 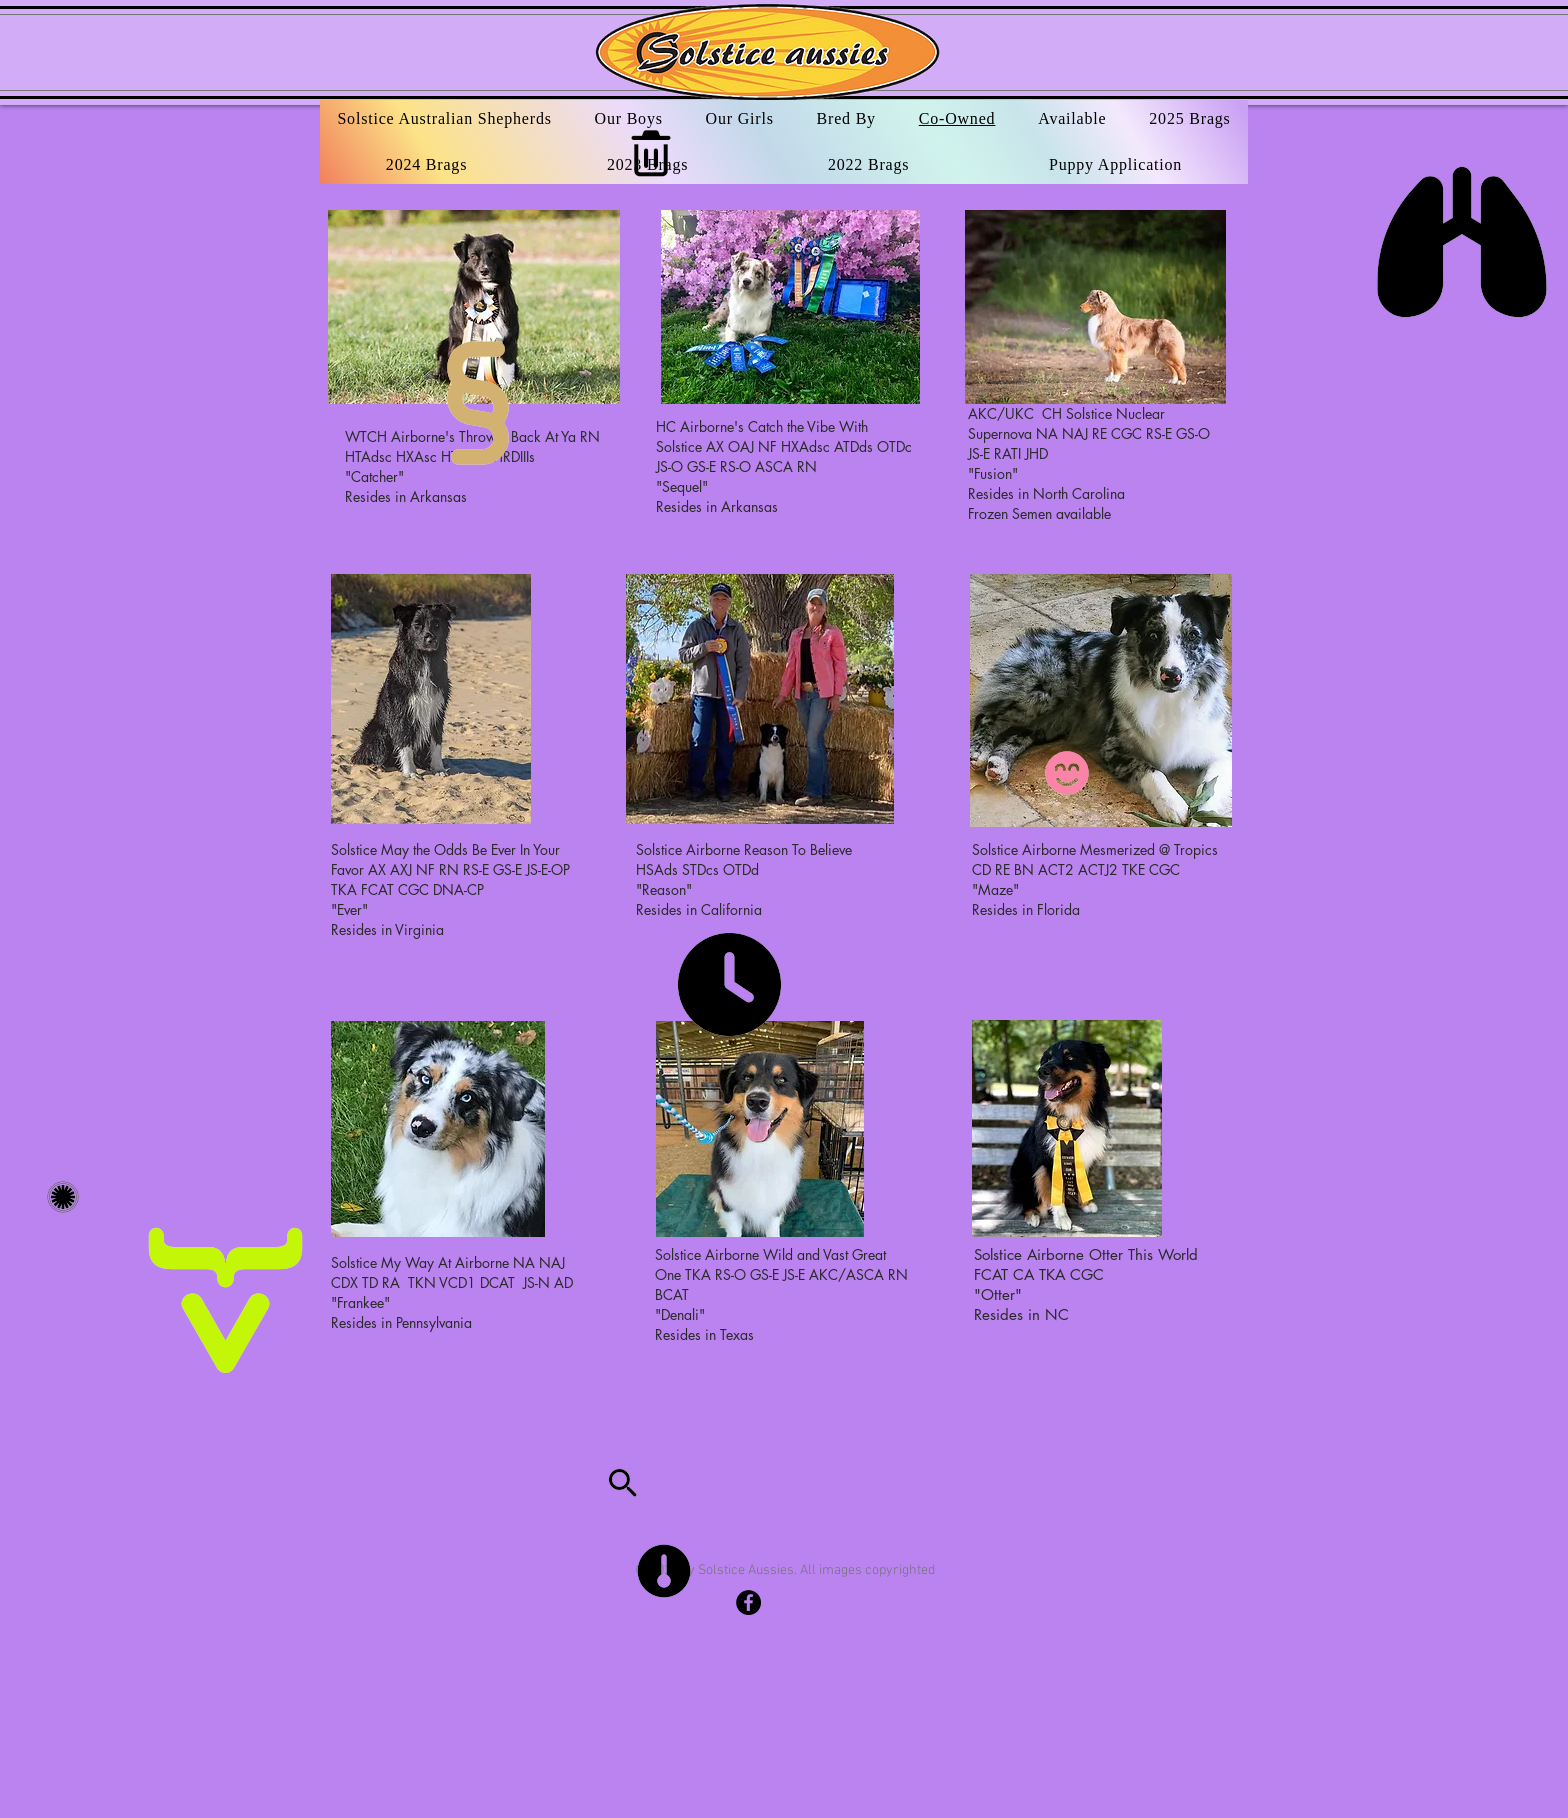 What do you see at coordinates (225, 1304) in the screenshot?
I see `vaadin framework logo` at bounding box center [225, 1304].